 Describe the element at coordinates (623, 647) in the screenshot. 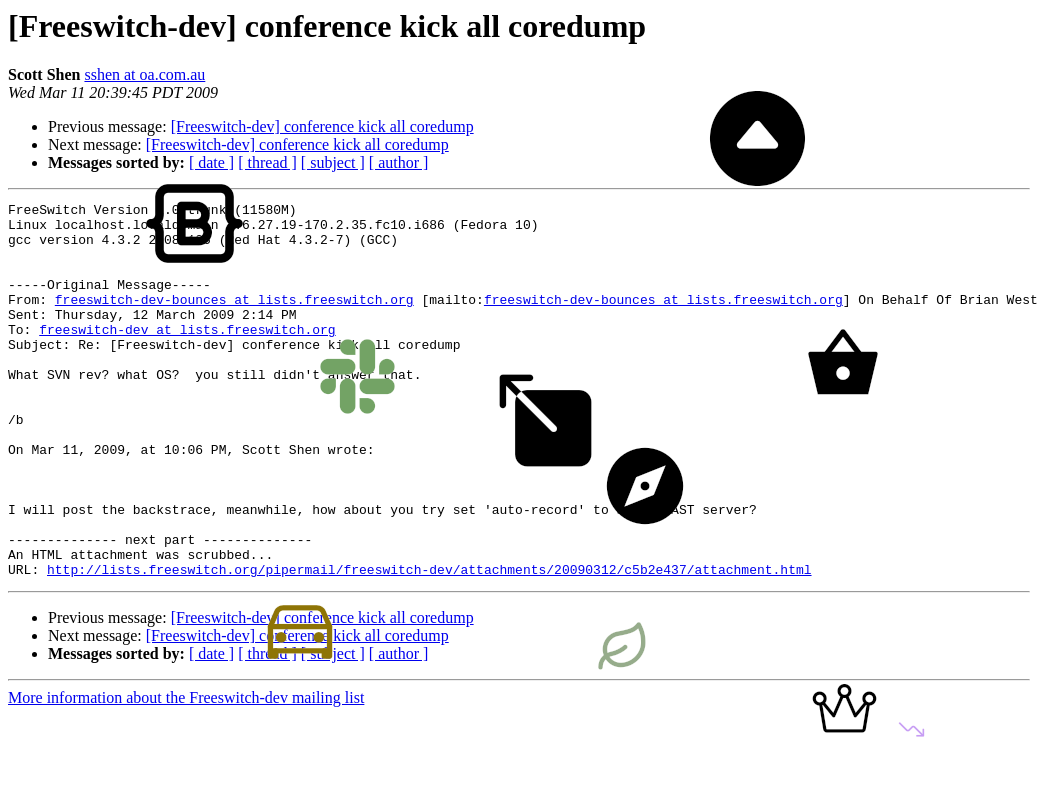

I see `indicates eco-friendly or sustainable option` at that location.